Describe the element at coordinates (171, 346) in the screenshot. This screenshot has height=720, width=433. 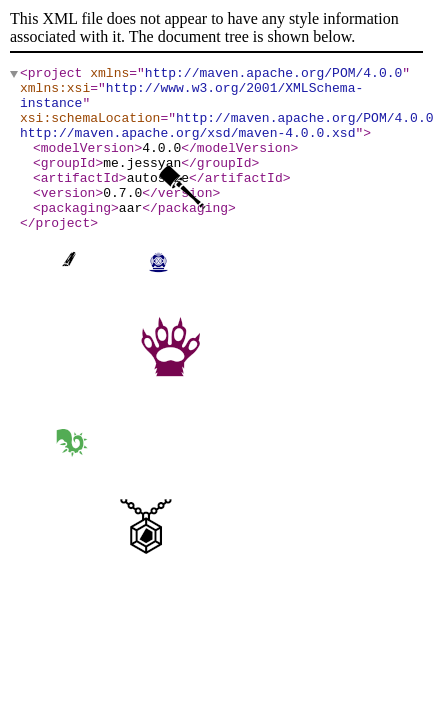
I see `access pet-related features or settings` at that location.